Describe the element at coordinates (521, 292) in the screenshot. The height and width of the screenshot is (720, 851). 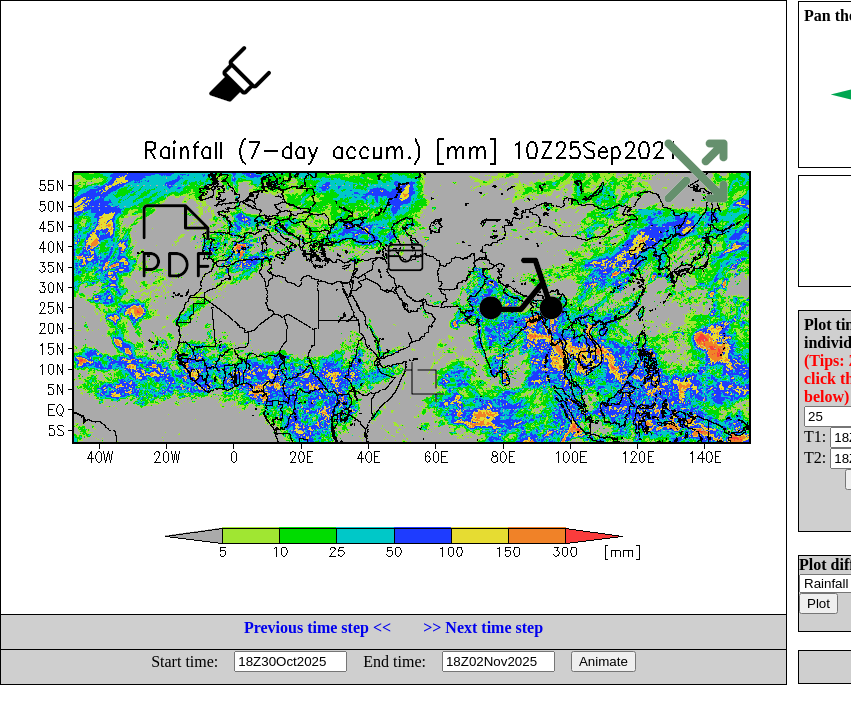
I see `select scooter as transportation mode` at that location.